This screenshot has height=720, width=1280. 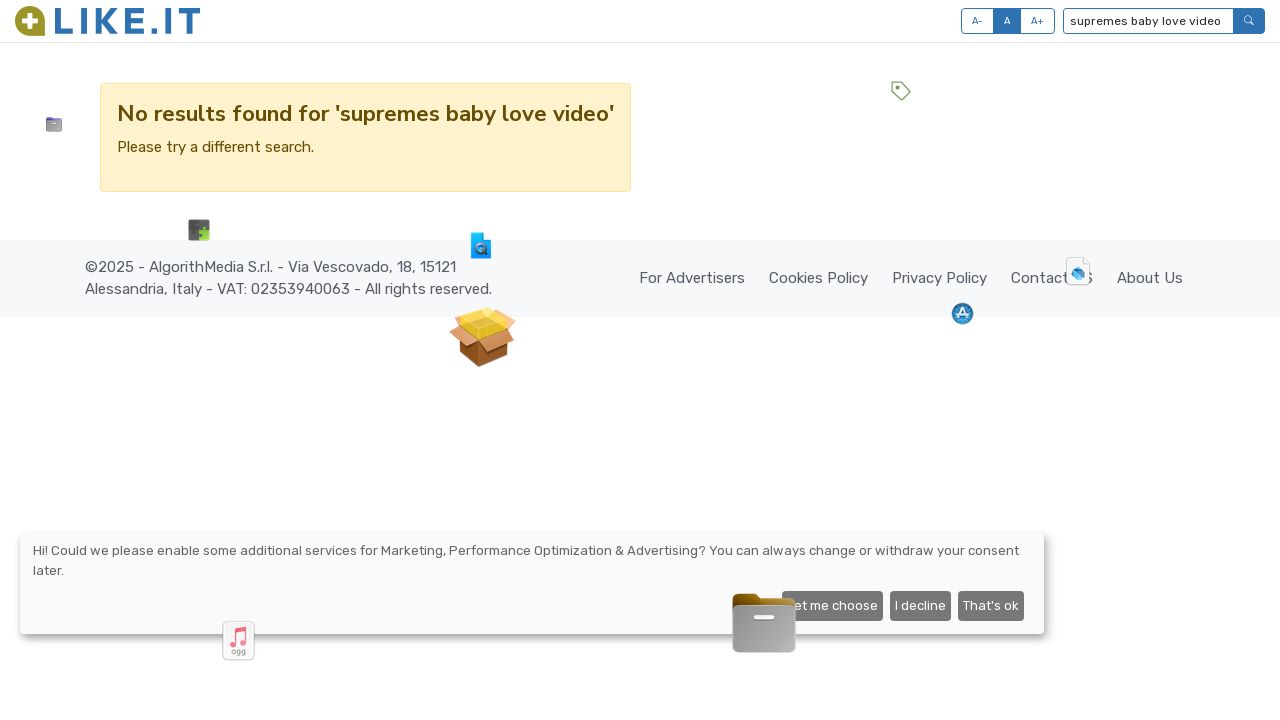 I want to click on open installer package, so click(x=483, y=336).